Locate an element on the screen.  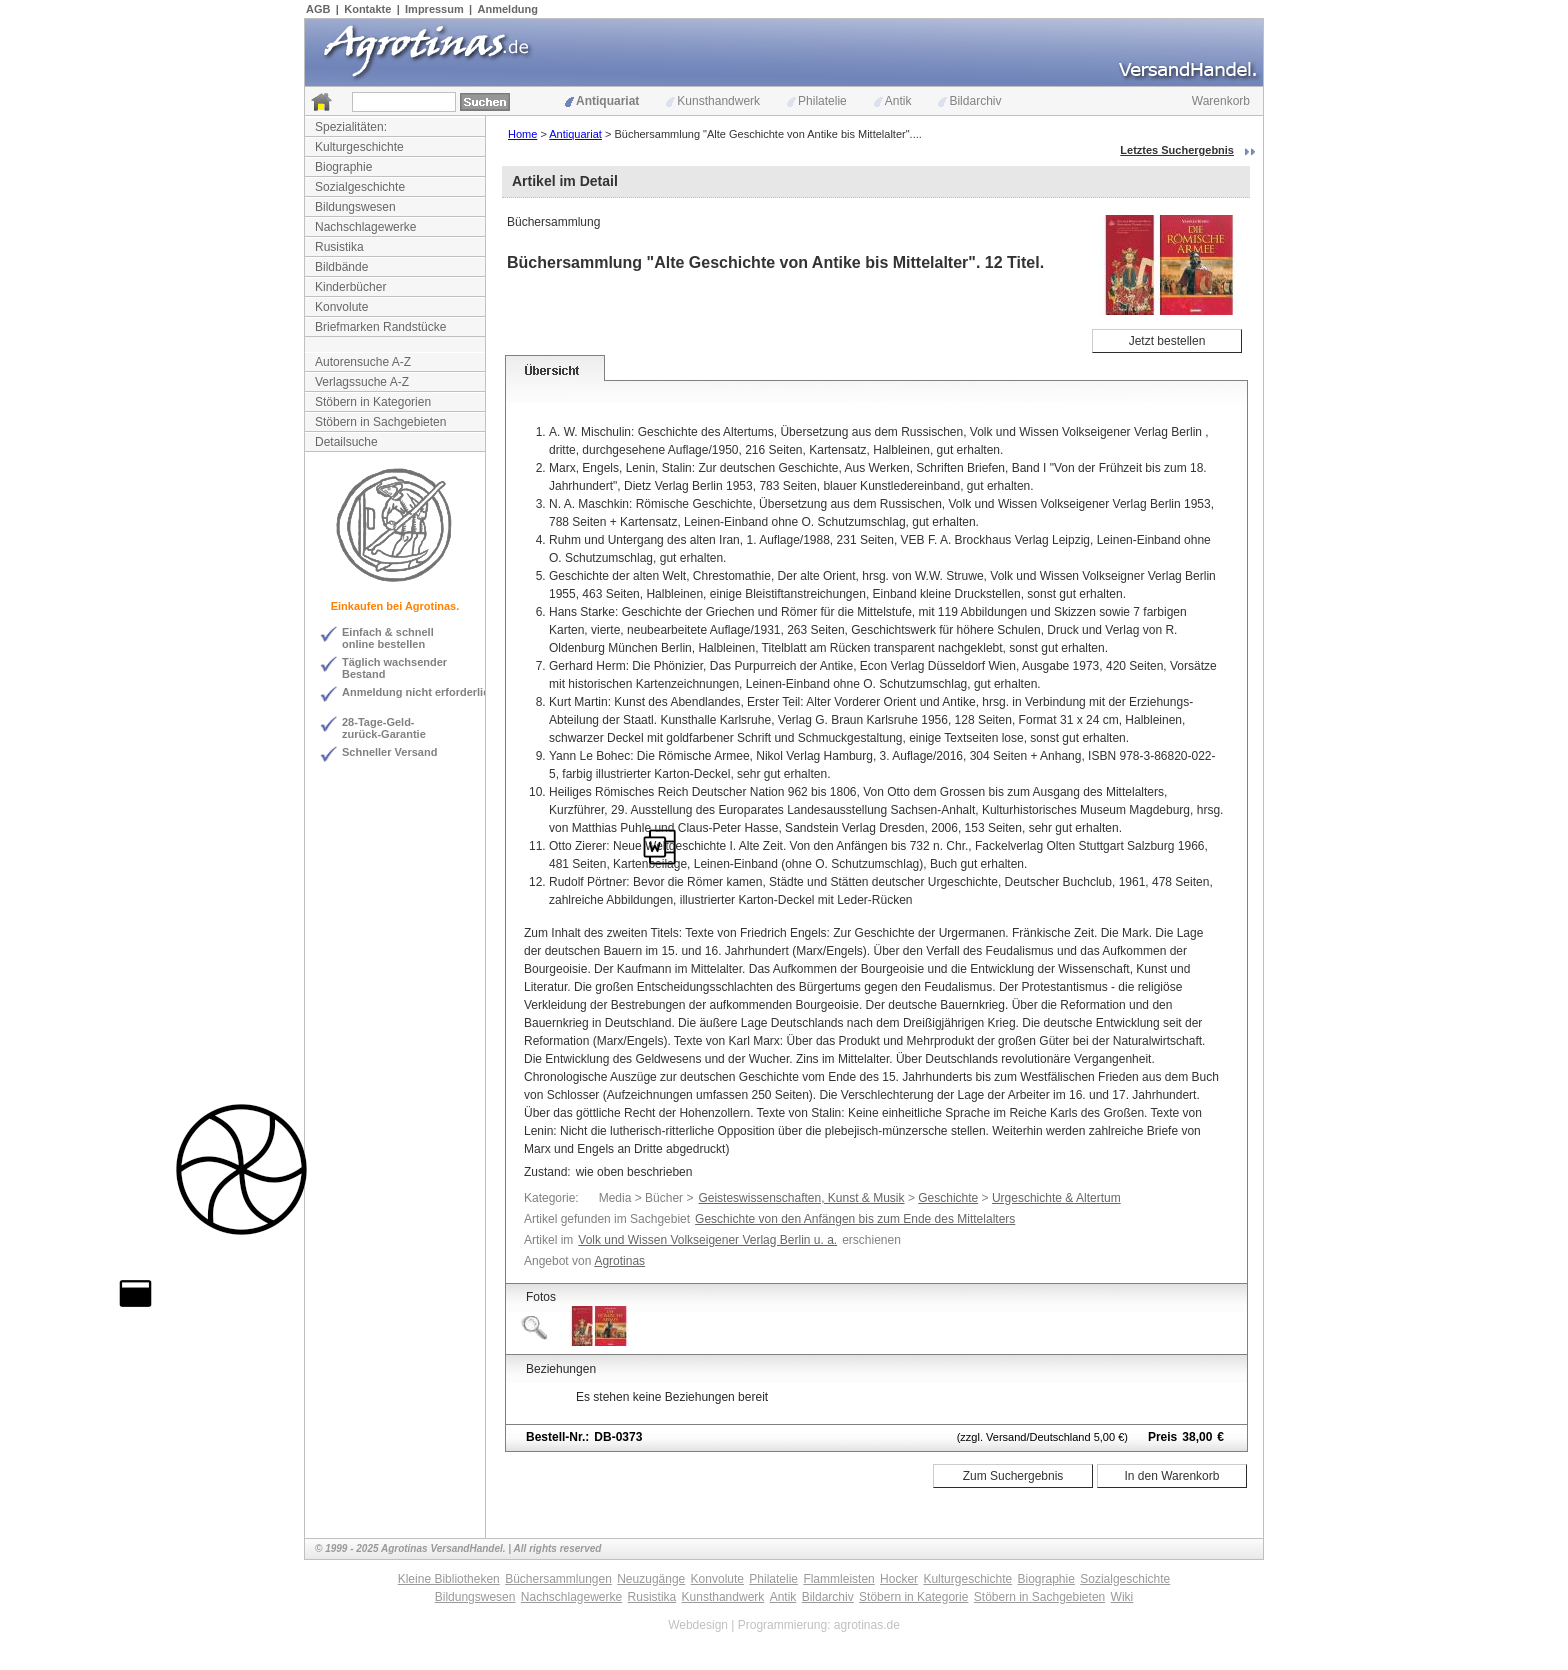
open Microsoft Word is located at coordinates (661, 847).